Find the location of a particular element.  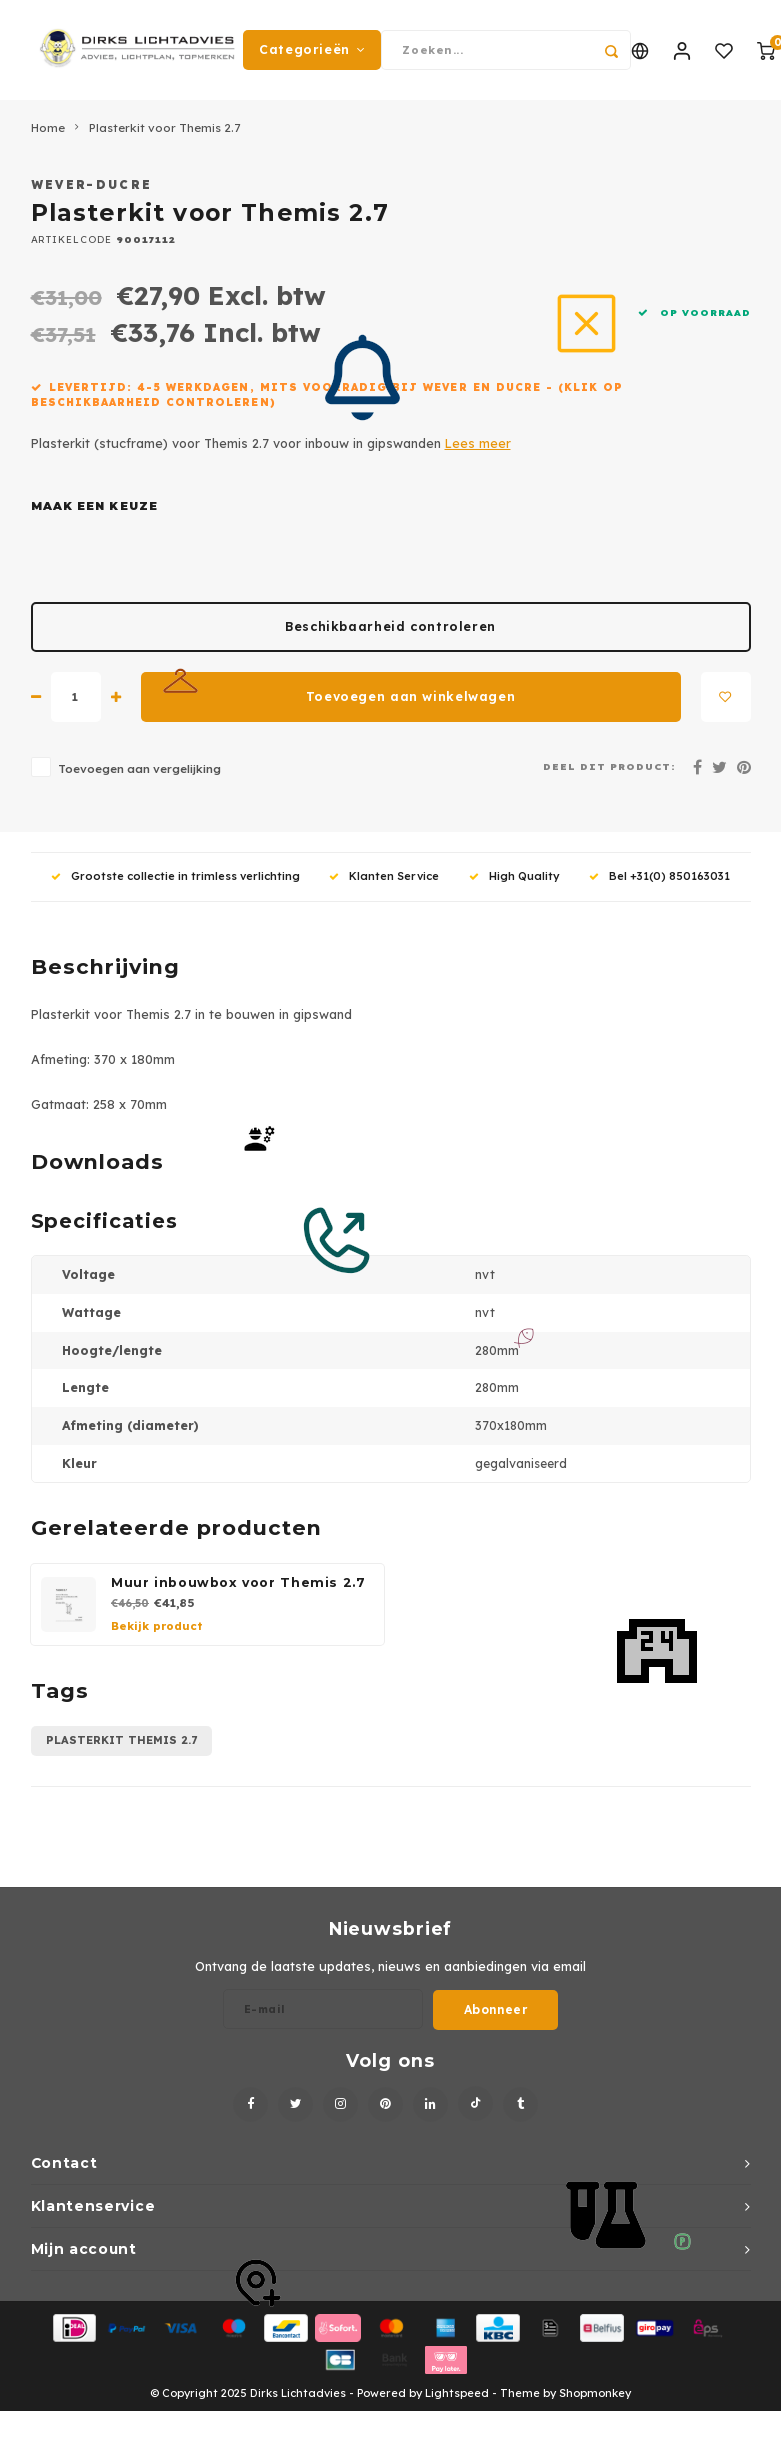

add a new location pin is located at coordinates (256, 2282).